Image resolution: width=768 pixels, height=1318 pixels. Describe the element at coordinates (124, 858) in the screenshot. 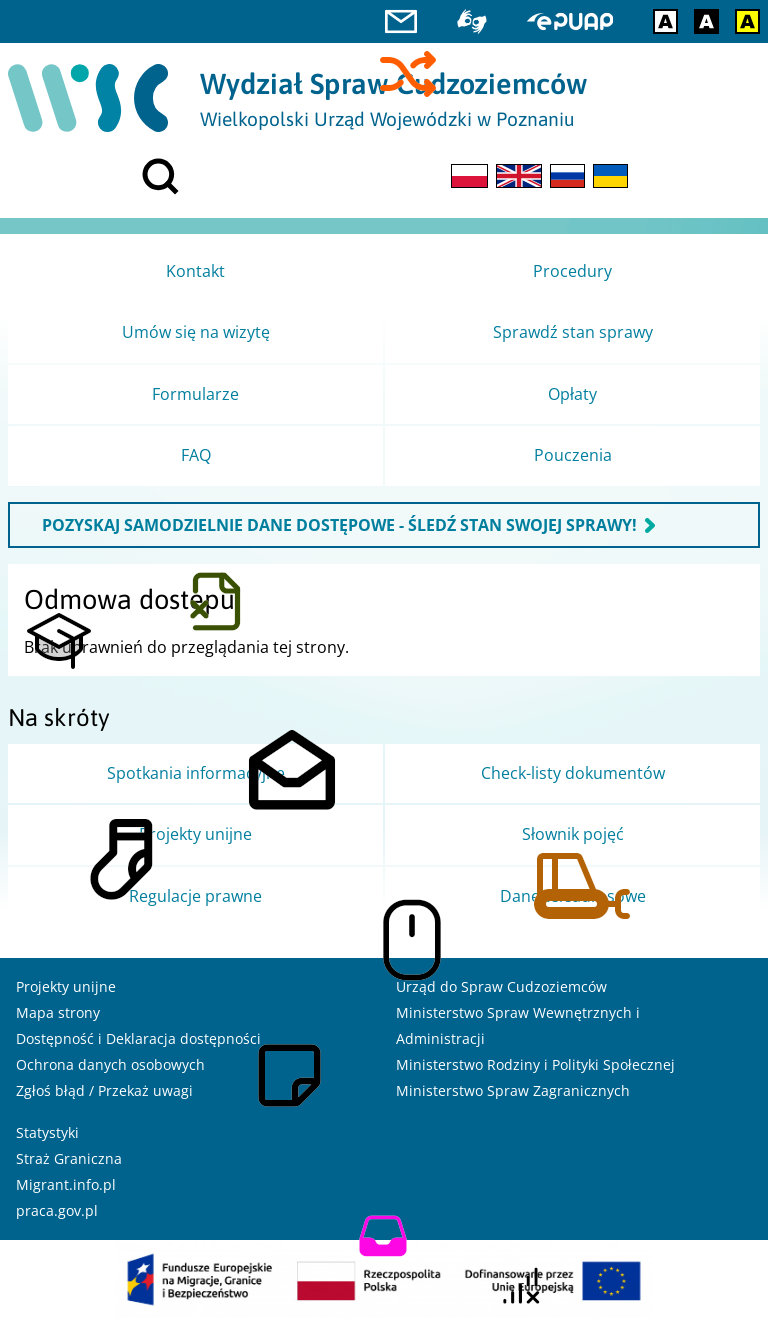

I see `browse clothing or apparel items` at that location.